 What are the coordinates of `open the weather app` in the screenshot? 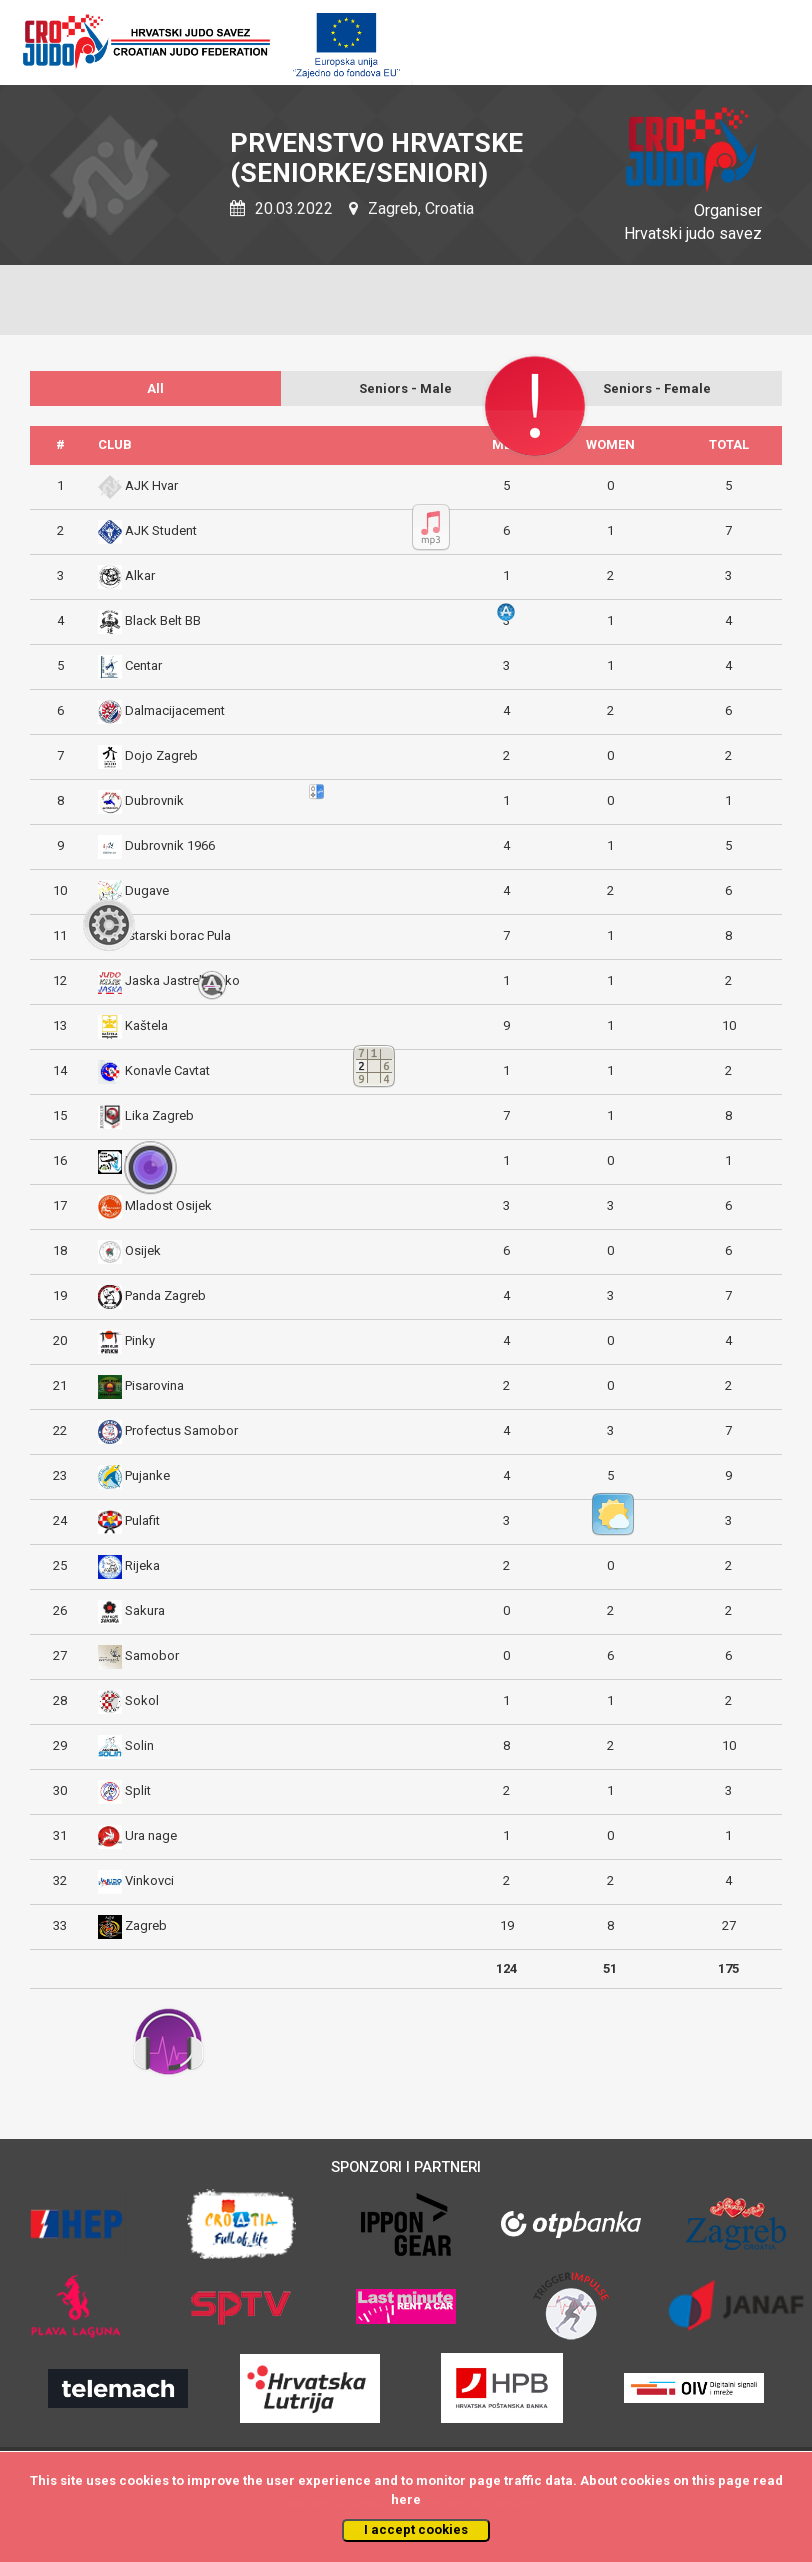 It's located at (613, 1514).